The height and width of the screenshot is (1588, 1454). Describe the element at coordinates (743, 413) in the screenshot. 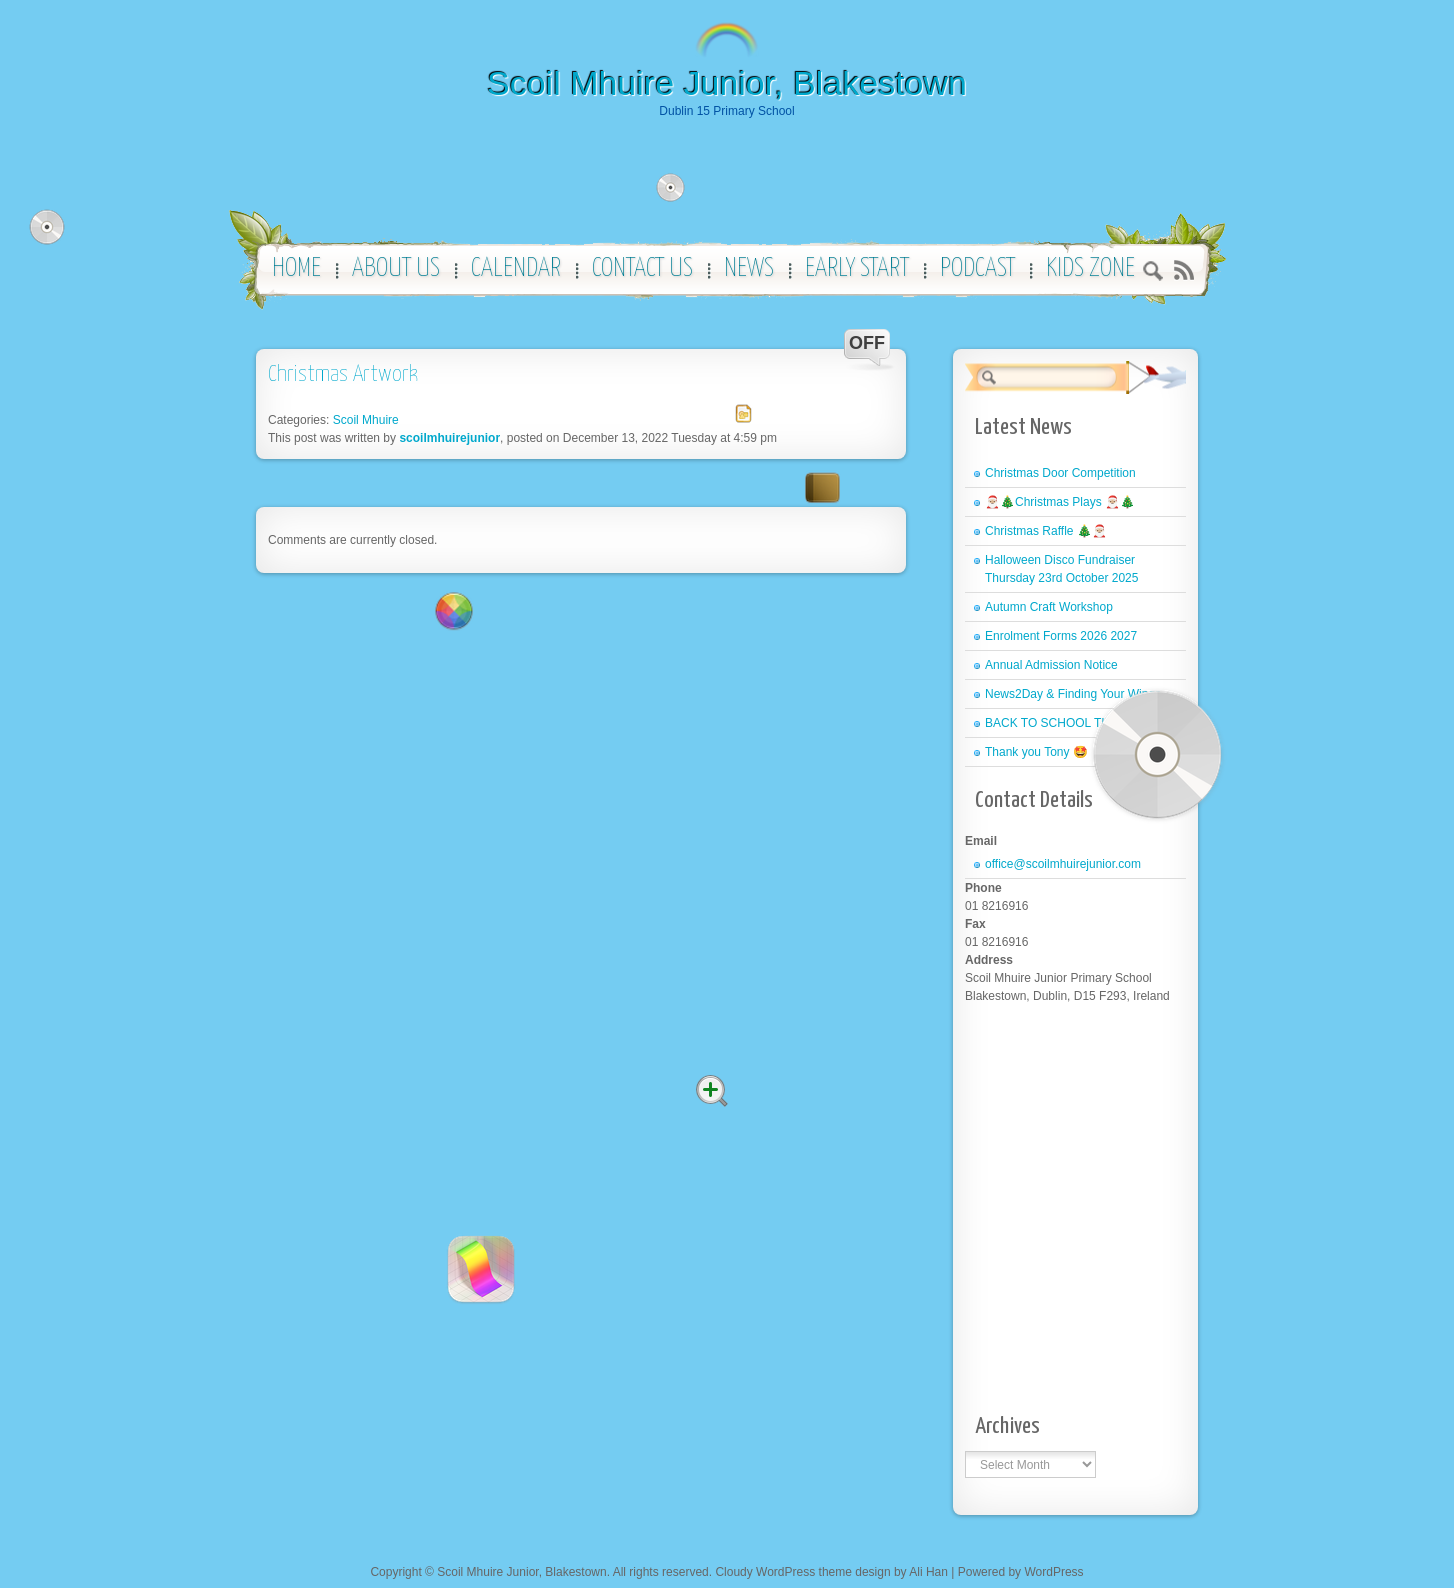

I see `open a graphics template file` at that location.